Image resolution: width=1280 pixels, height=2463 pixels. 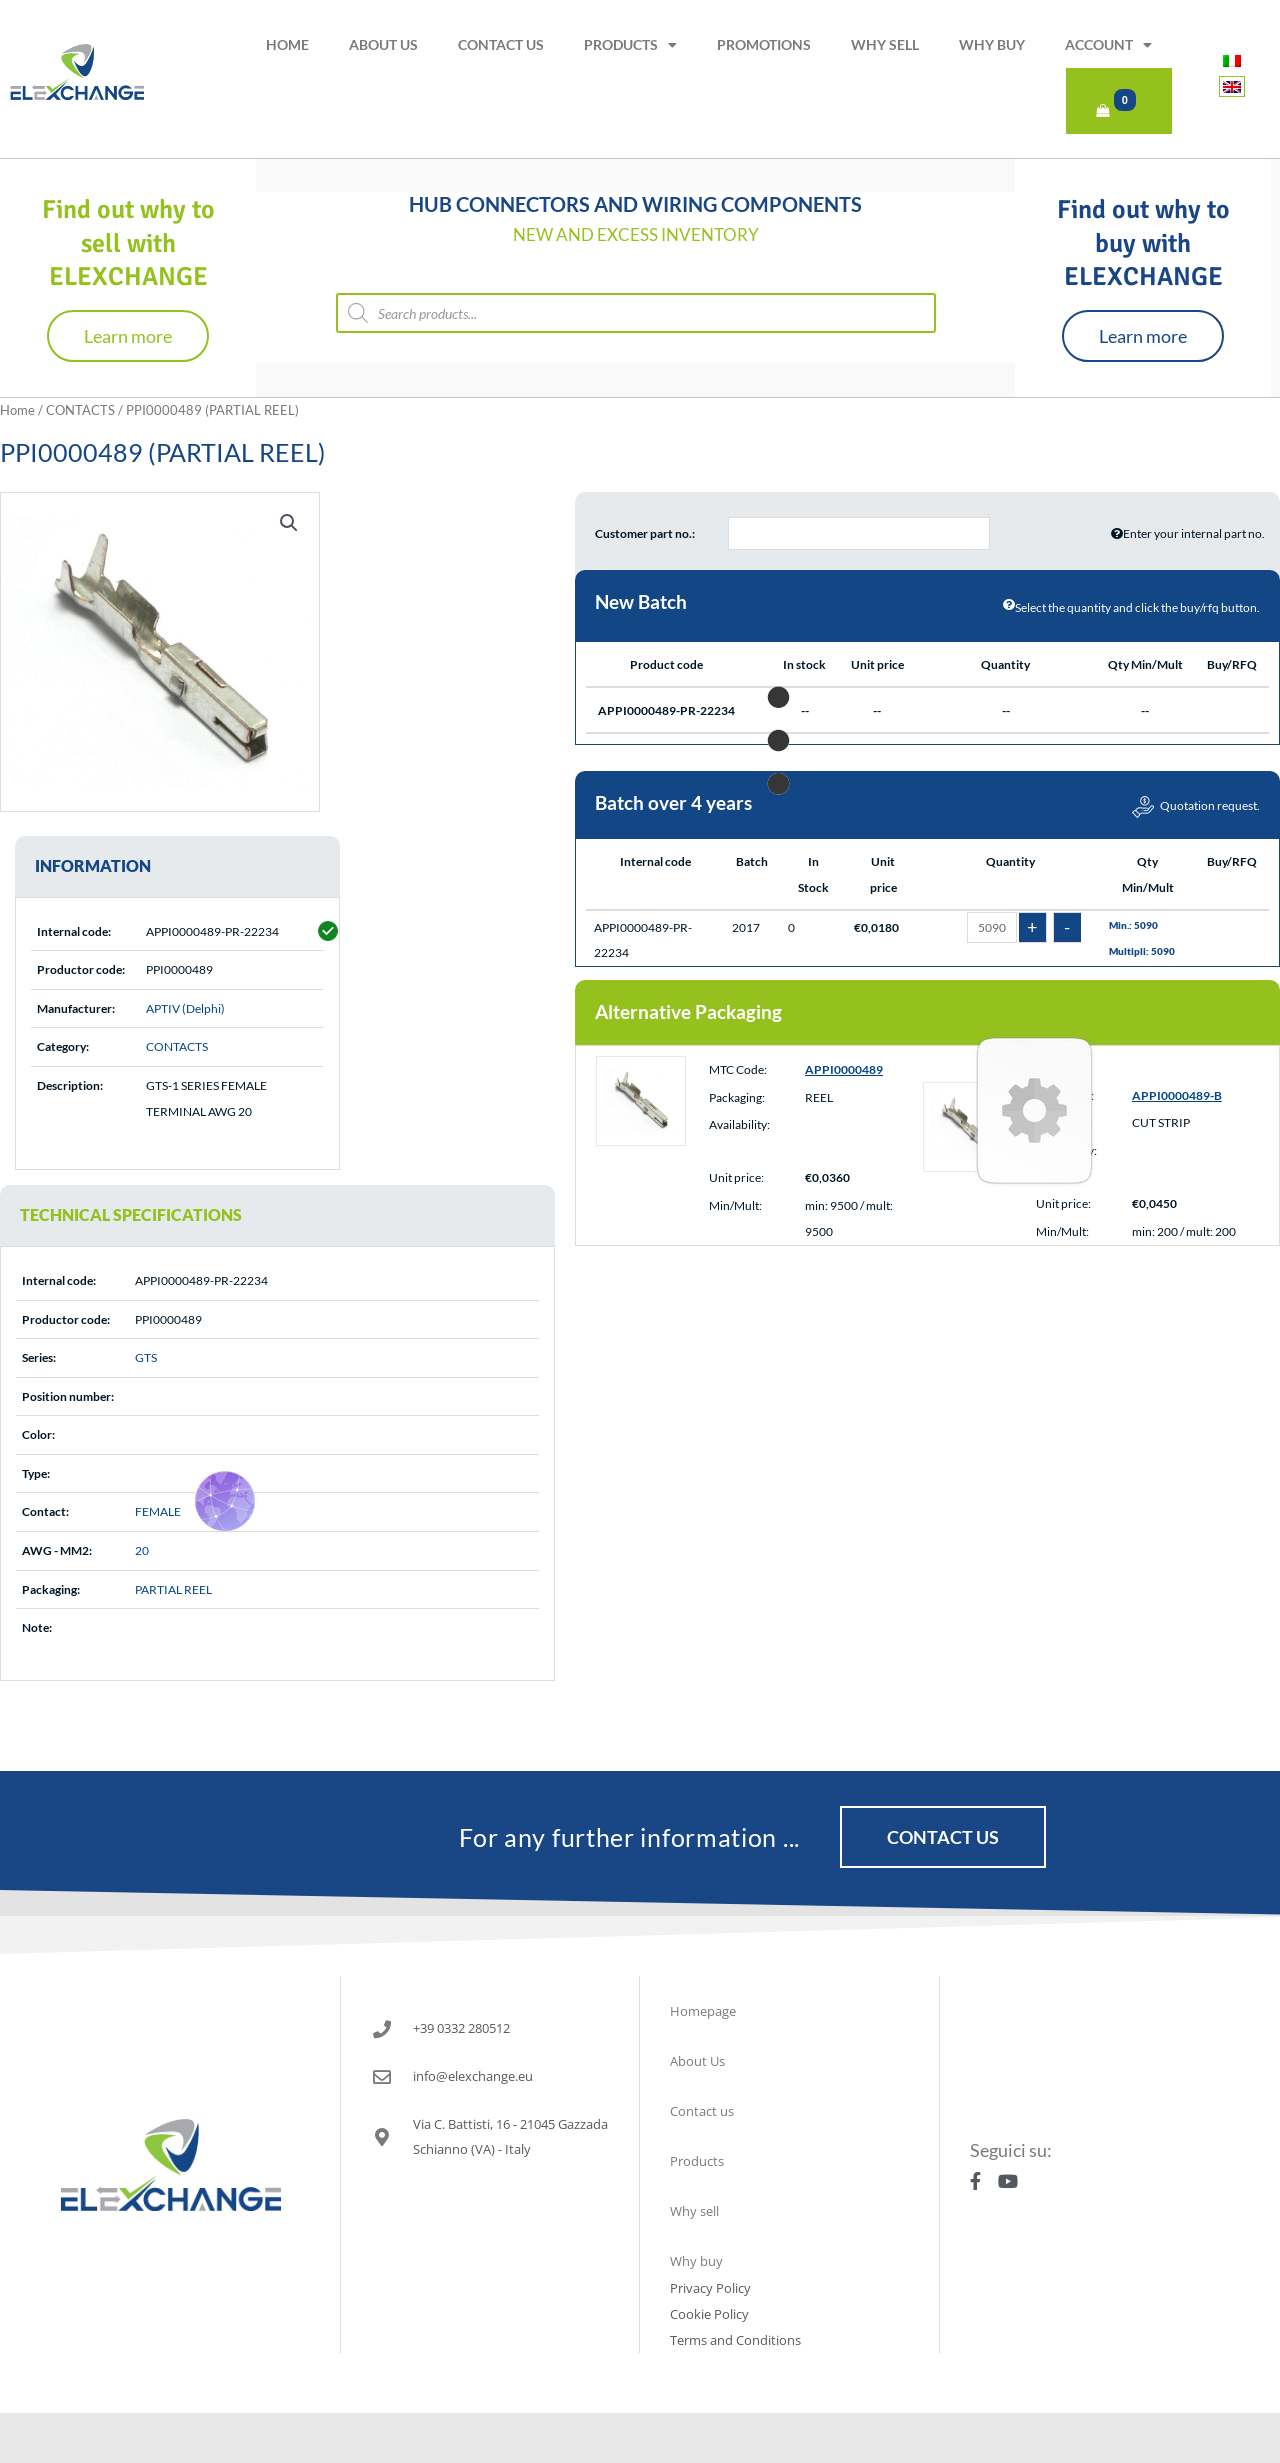 I want to click on access more options or settings, so click(x=778, y=740).